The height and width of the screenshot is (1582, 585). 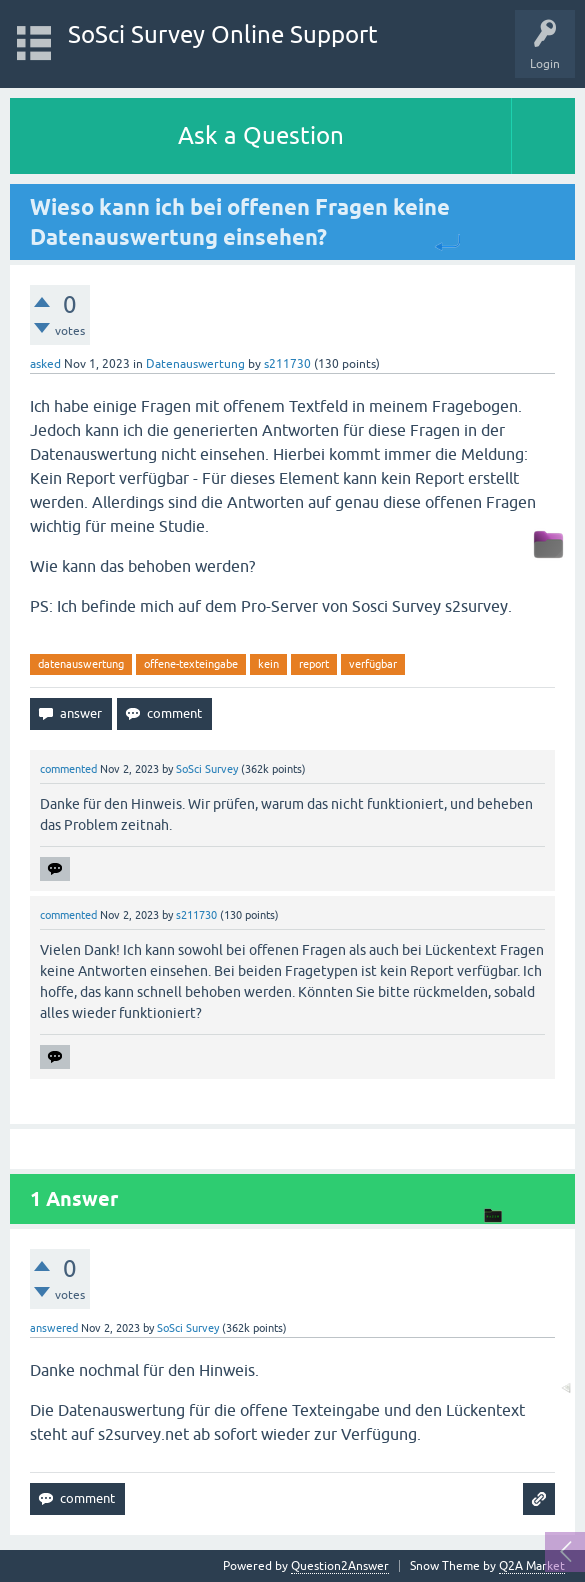 What do you see at coordinates (493, 1216) in the screenshot?
I see `folder for razer software or game files` at bounding box center [493, 1216].